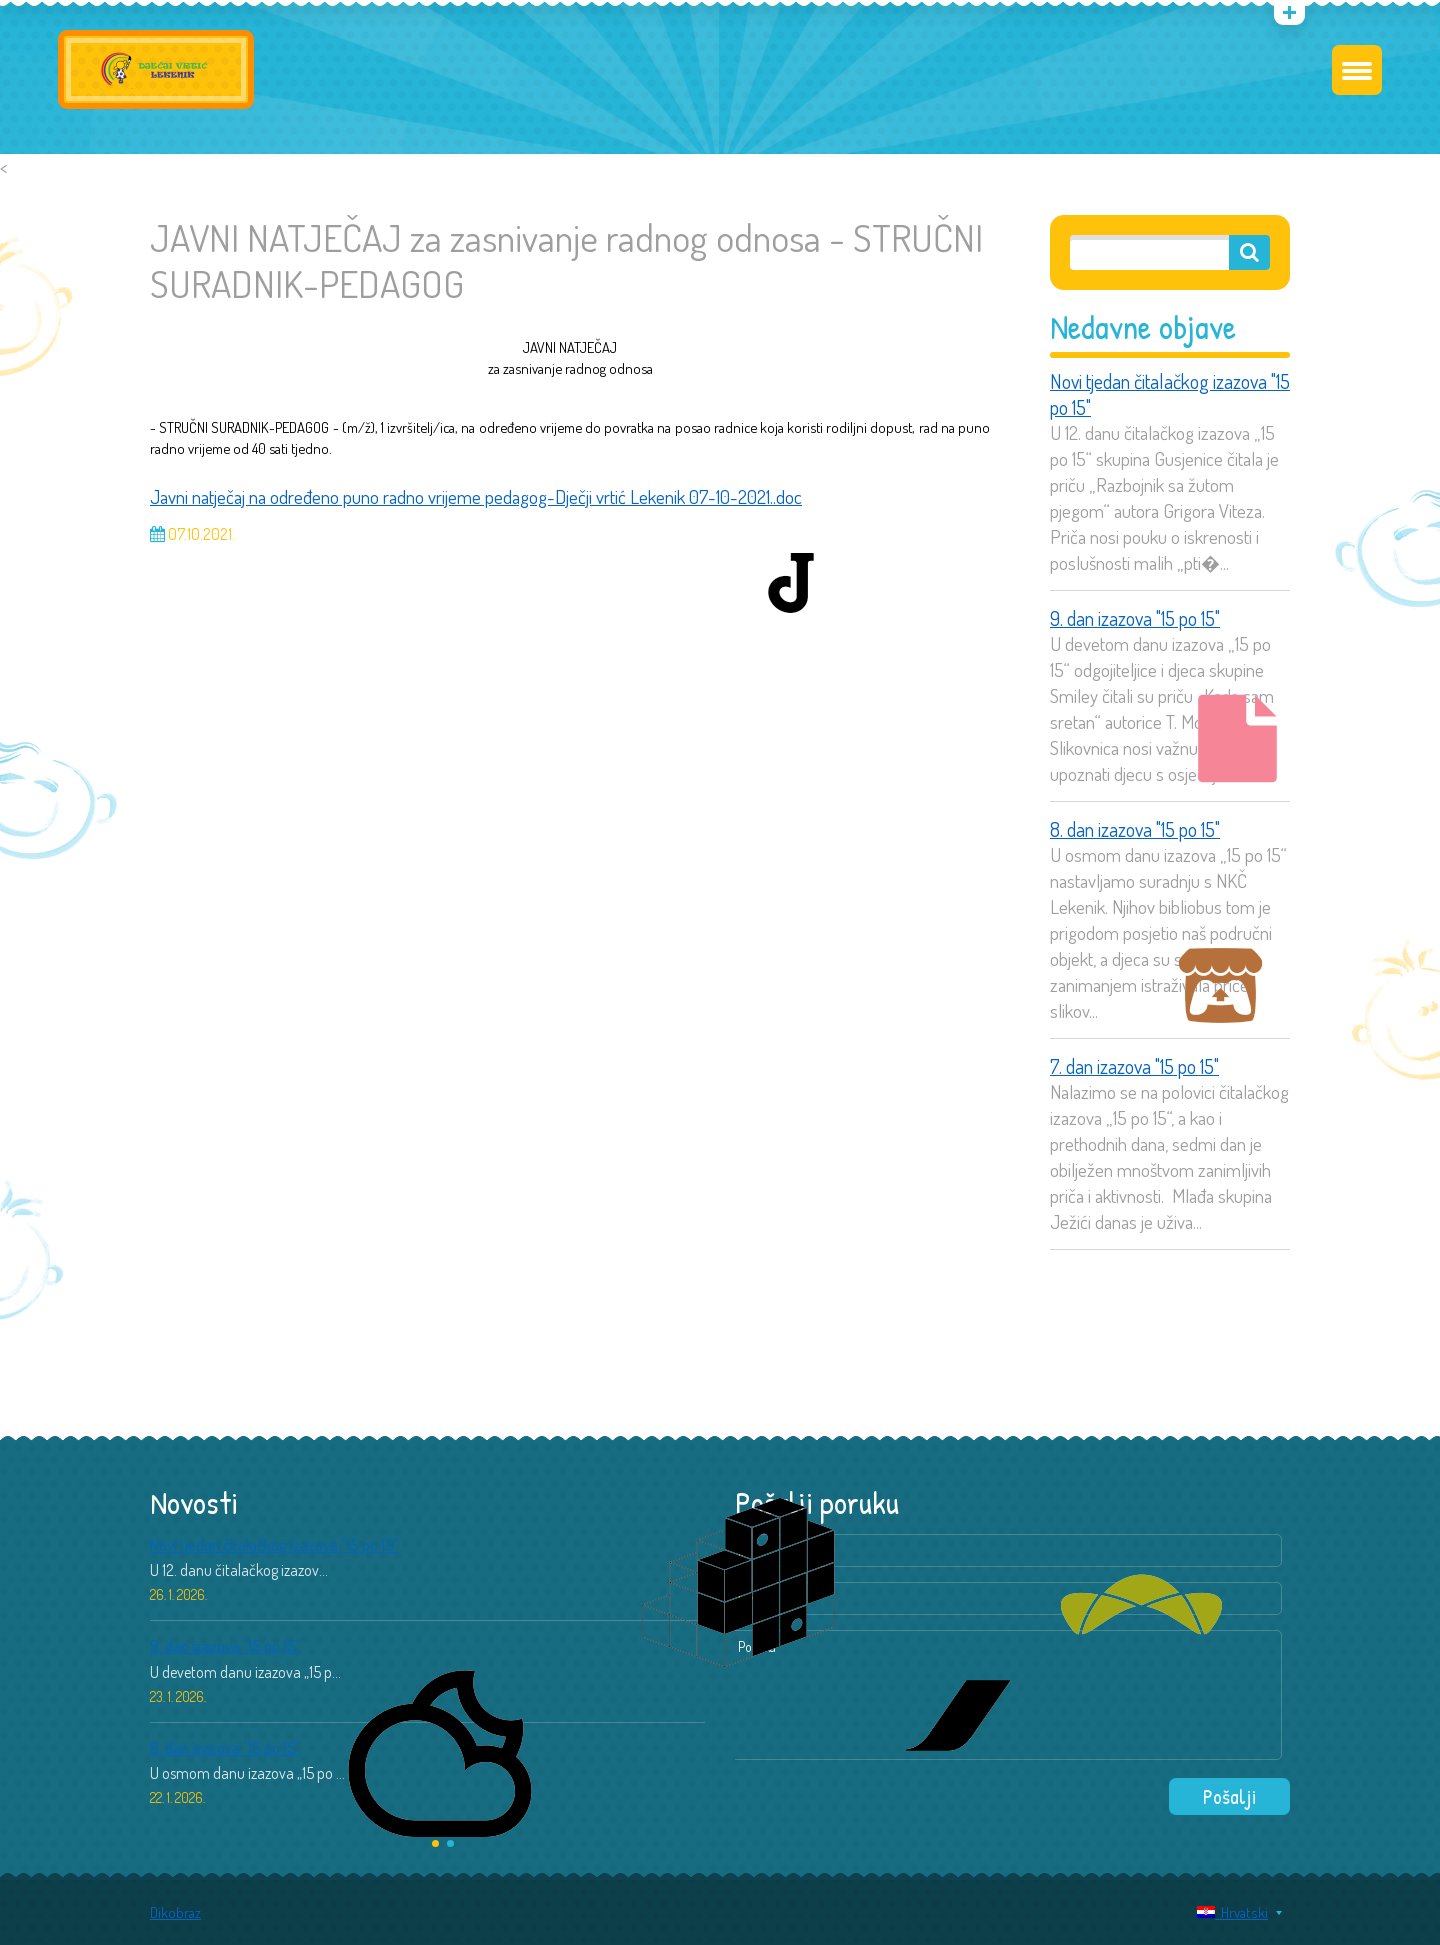 The width and height of the screenshot is (1440, 1945). I want to click on indicates partly cloudy night weather conditions, so click(440, 1762).